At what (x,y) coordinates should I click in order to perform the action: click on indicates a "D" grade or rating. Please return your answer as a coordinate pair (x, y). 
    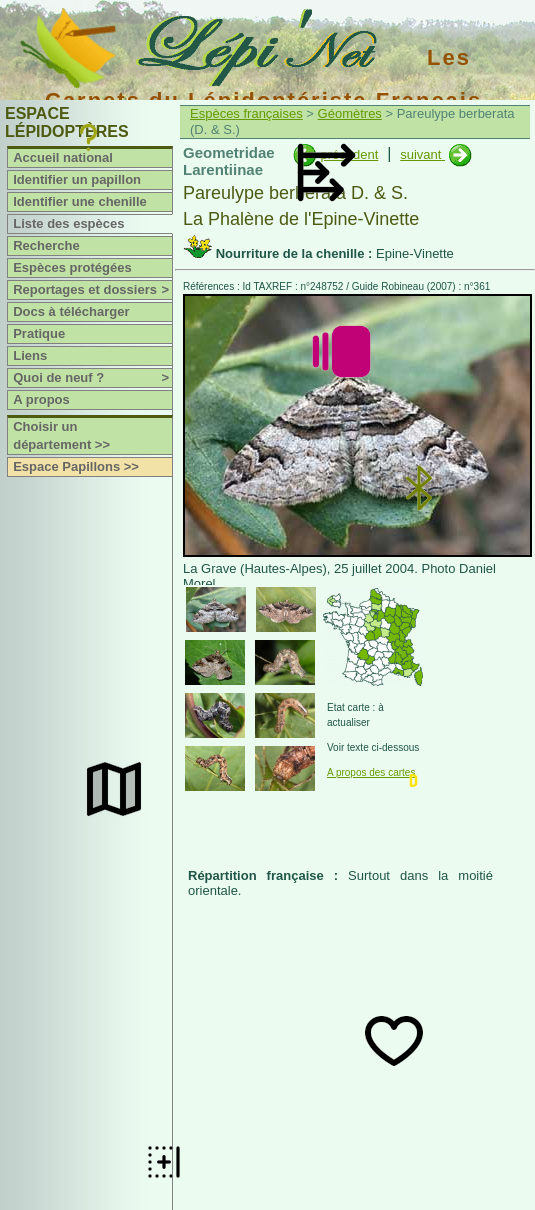
    Looking at the image, I should click on (413, 780).